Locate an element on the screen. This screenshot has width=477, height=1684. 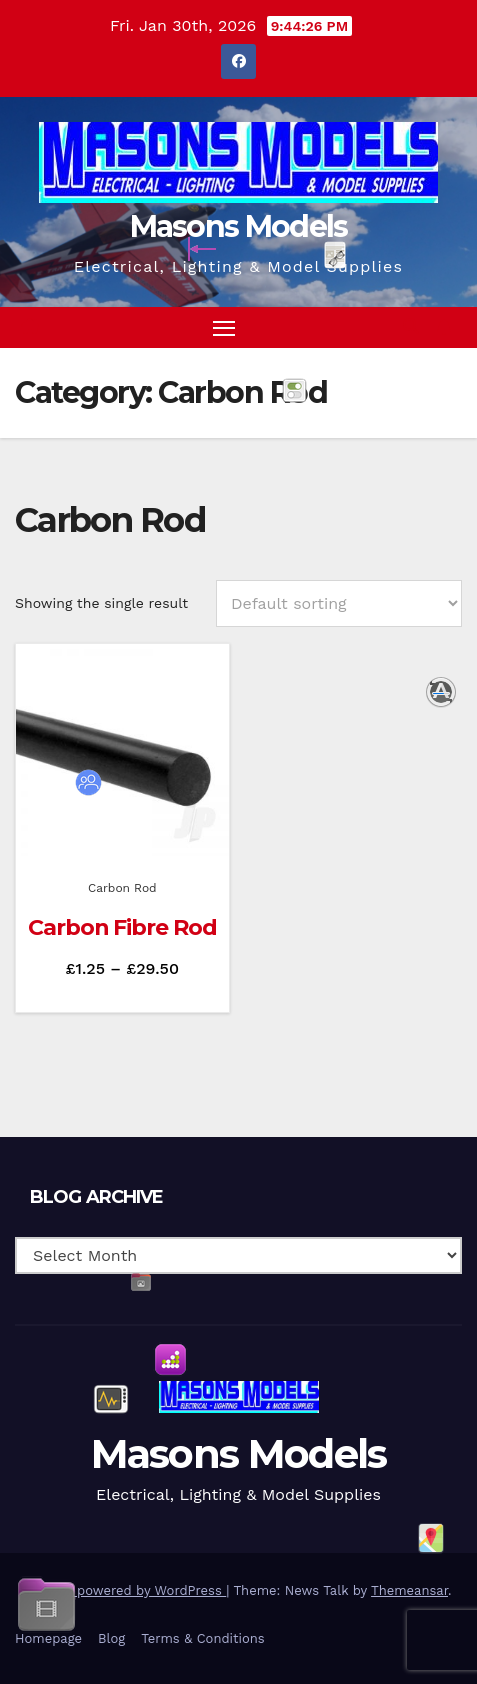
open your pictures folder is located at coordinates (141, 1282).